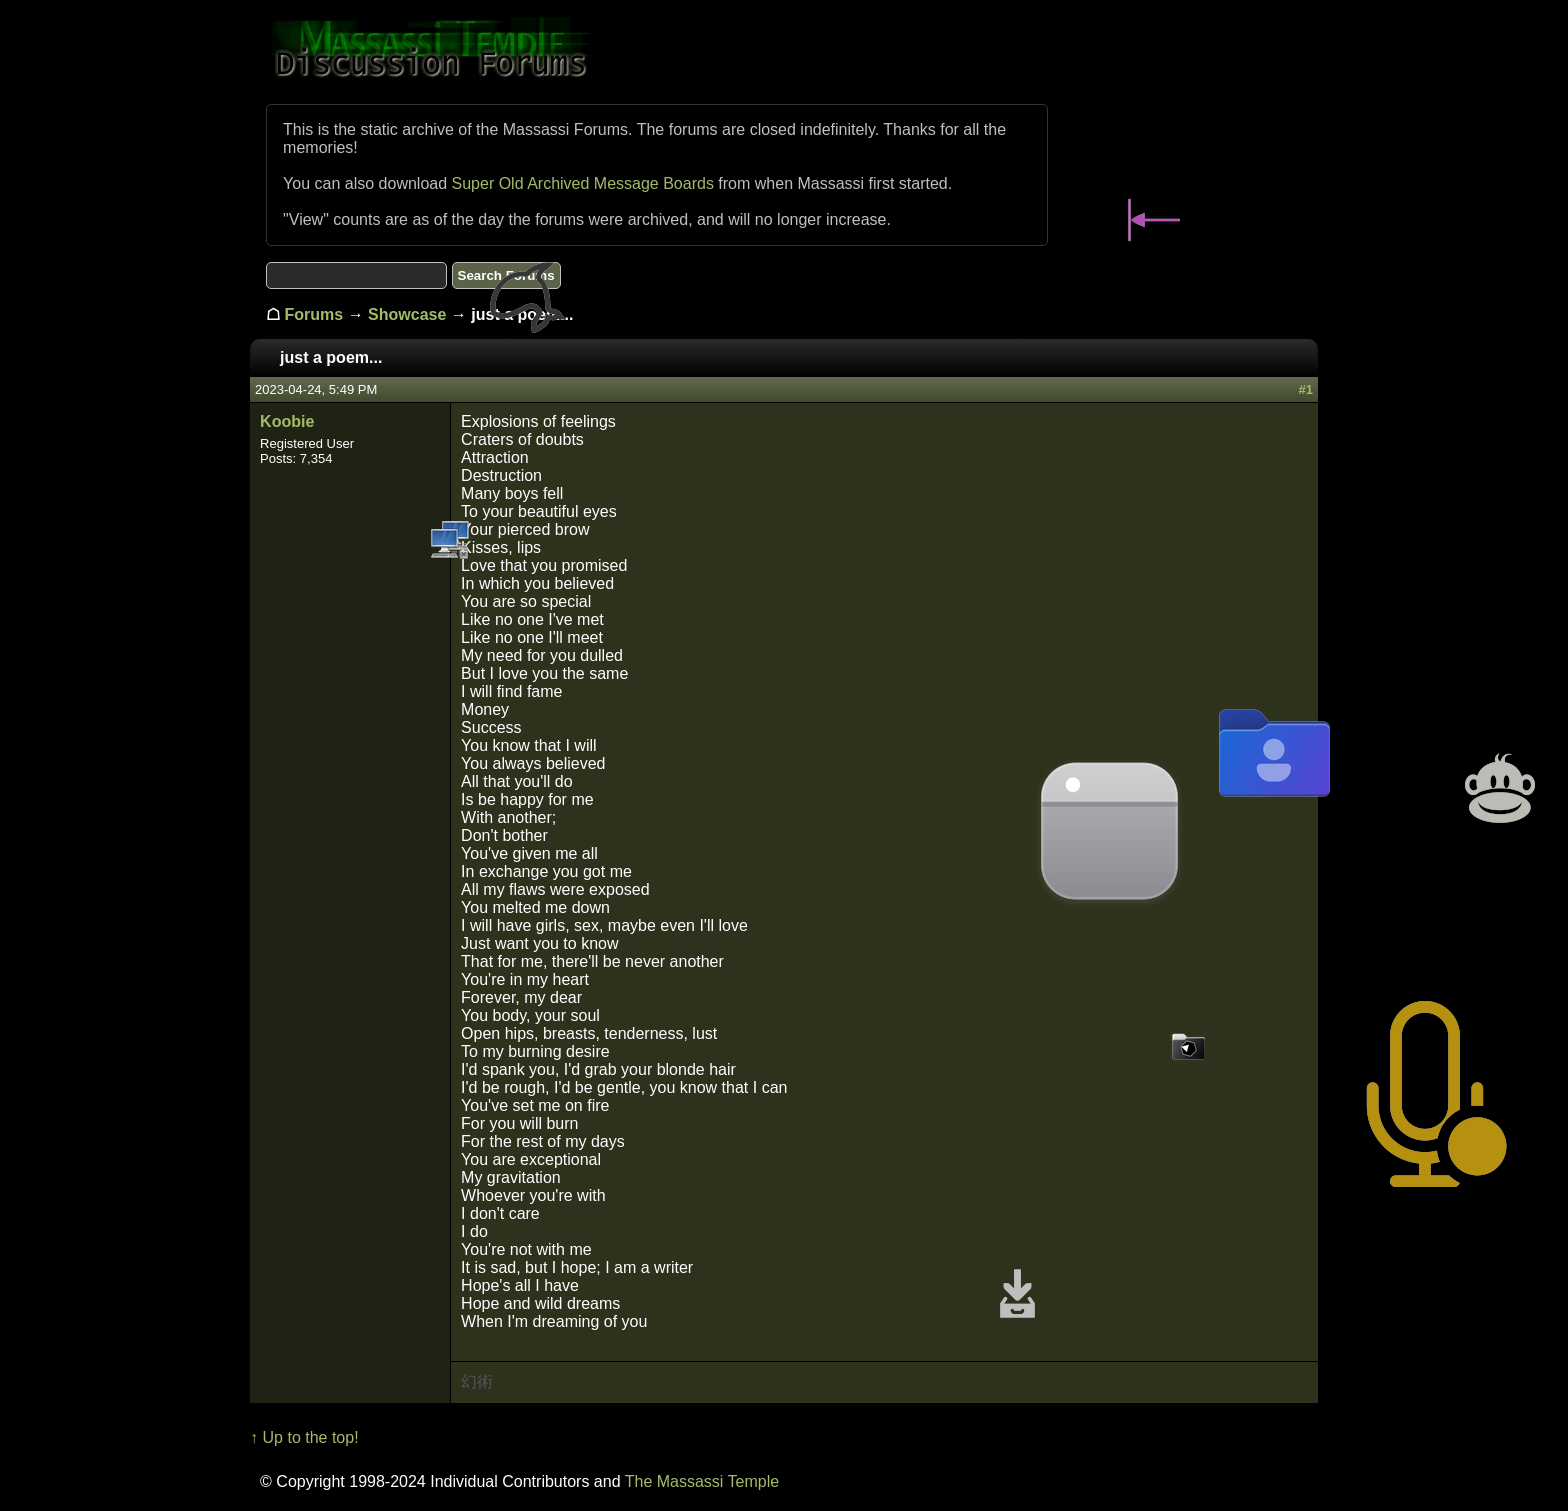 Image resolution: width=1568 pixels, height=1511 pixels. Describe the element at coordinates (449, 539) in the screenshot. I see `indicates no network connection available` at that location.